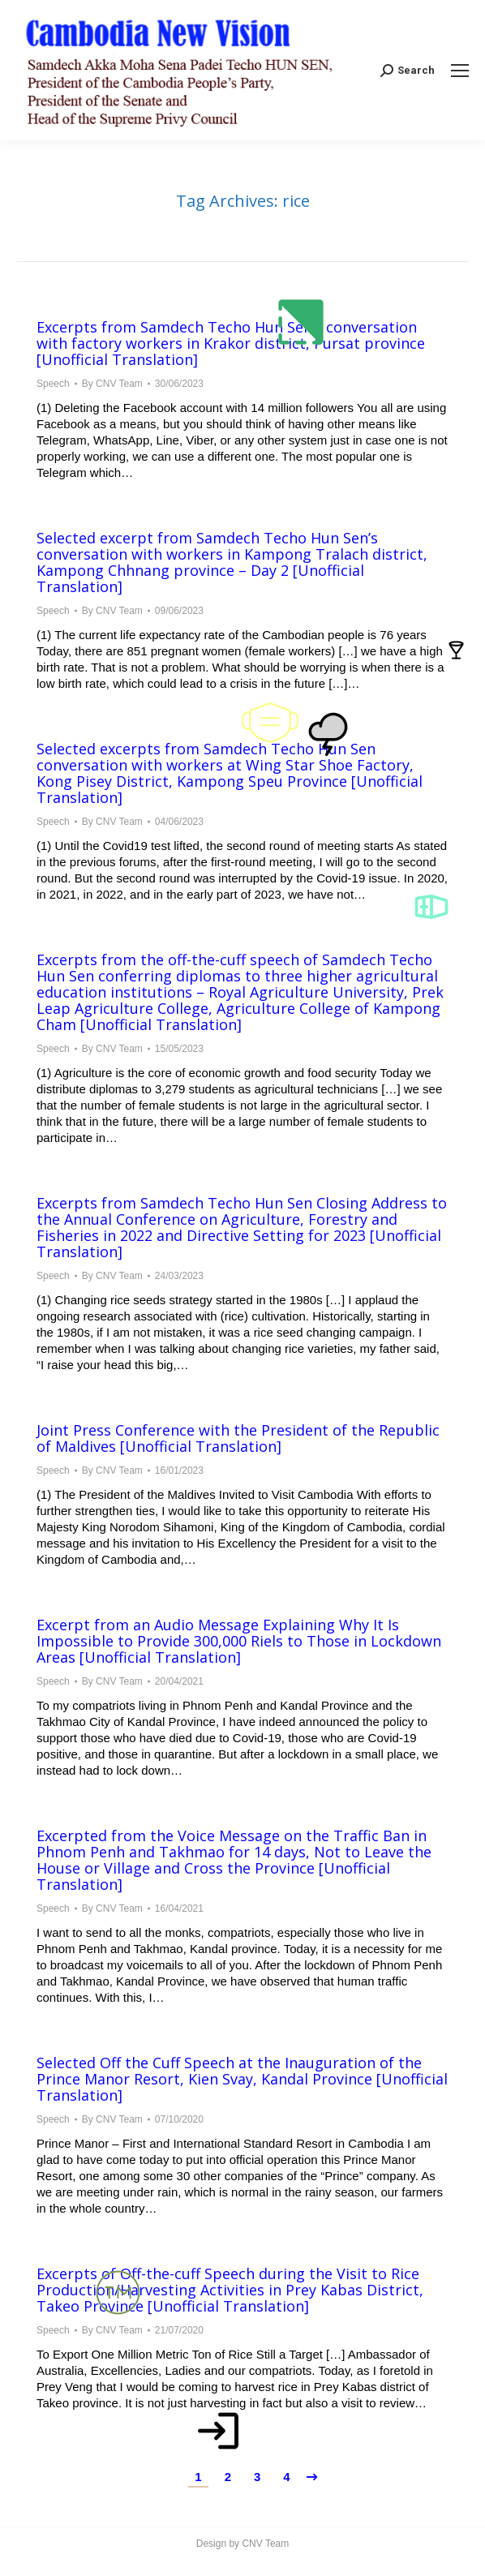 The image size is (485, 2576). I want to click on indicates mask required or health safety guidelines, so click(270, 723).